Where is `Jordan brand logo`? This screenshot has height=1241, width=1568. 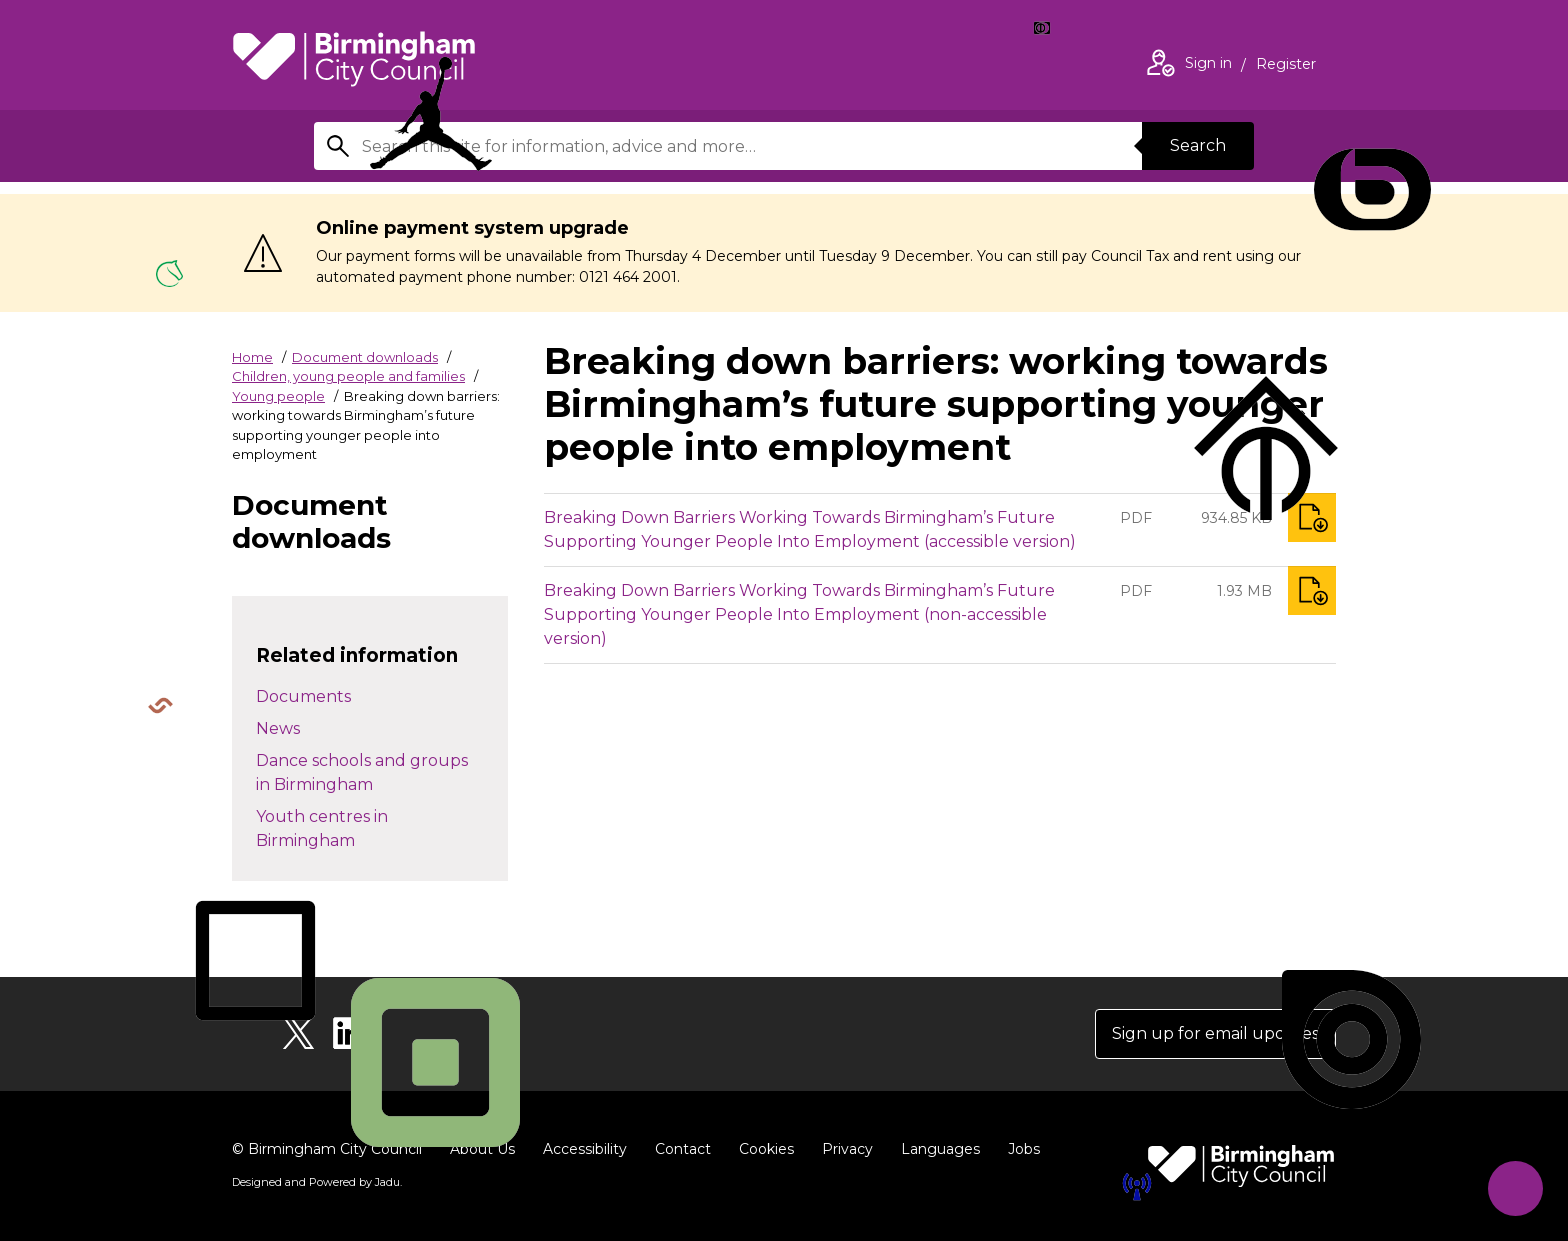
Jordan brand logo is located at coordinates (431, 114).